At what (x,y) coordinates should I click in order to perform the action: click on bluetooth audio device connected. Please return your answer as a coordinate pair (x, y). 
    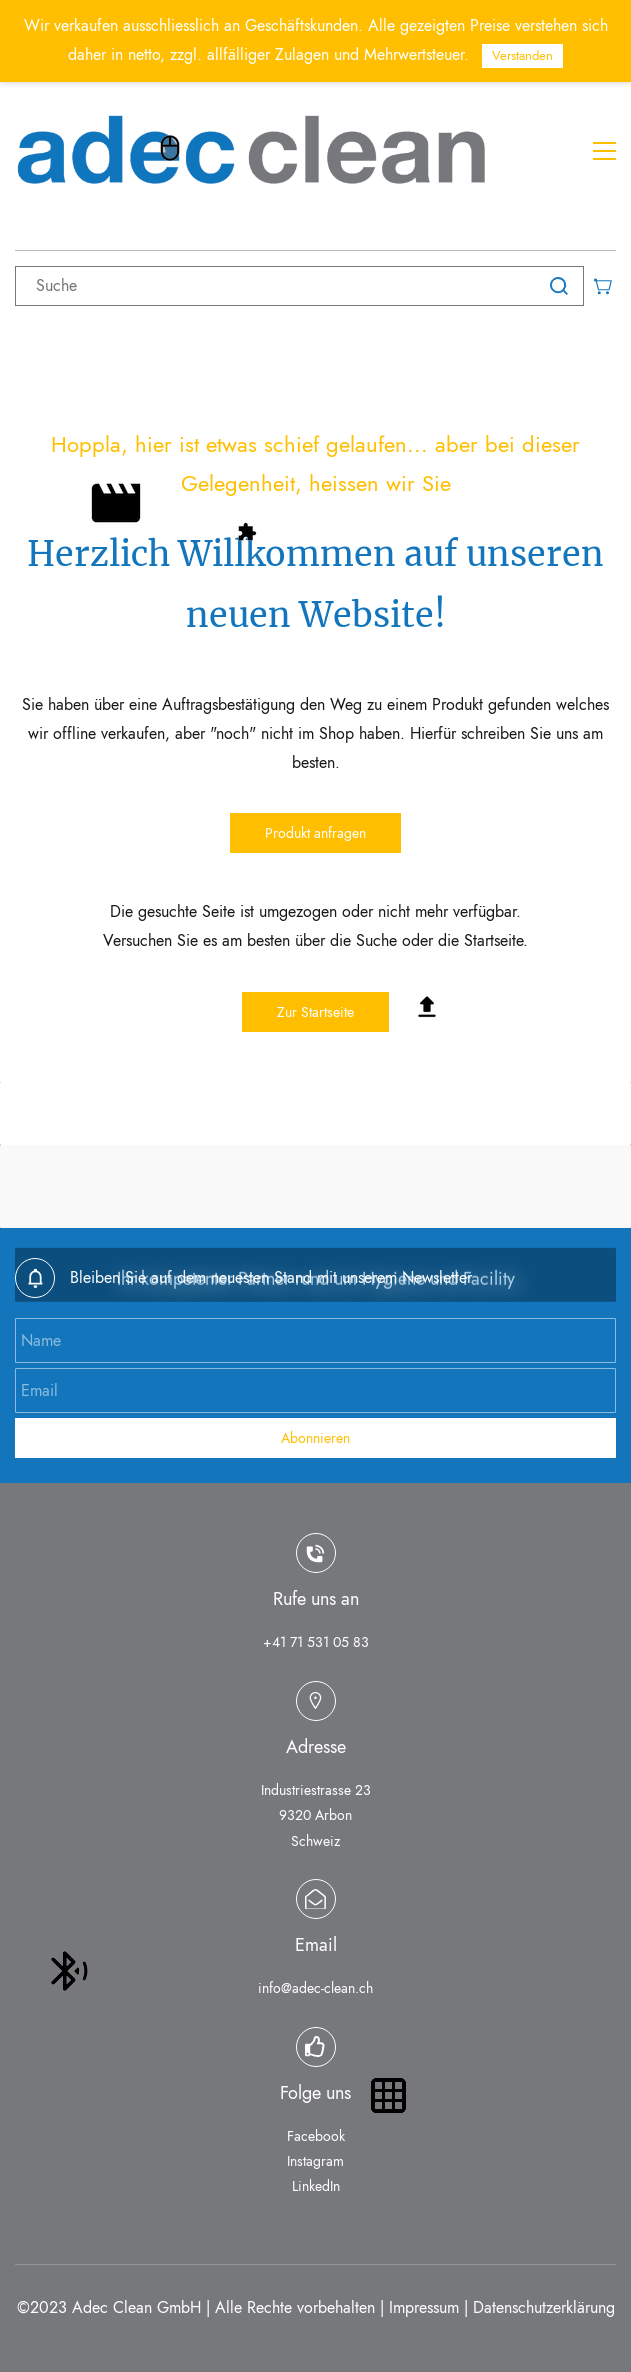
    Looking at the image, I should click on (69, 1971).